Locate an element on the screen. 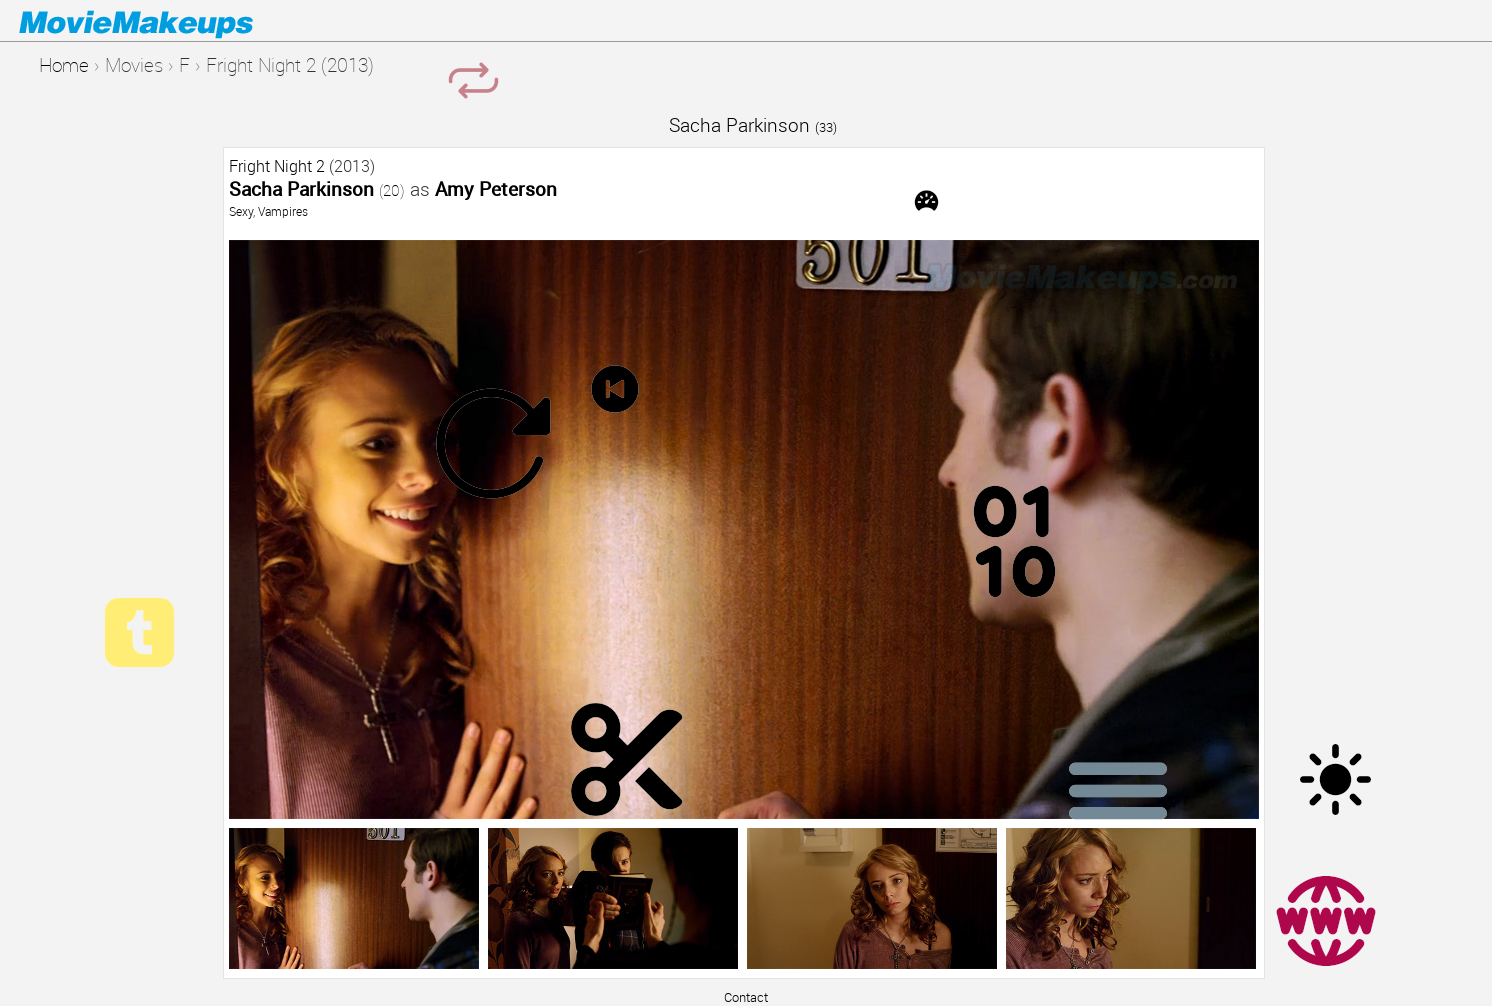 Image resolution: width=1492 pixels, height=1006 pixels. skip to previous track is located at coordinates (615, 389).